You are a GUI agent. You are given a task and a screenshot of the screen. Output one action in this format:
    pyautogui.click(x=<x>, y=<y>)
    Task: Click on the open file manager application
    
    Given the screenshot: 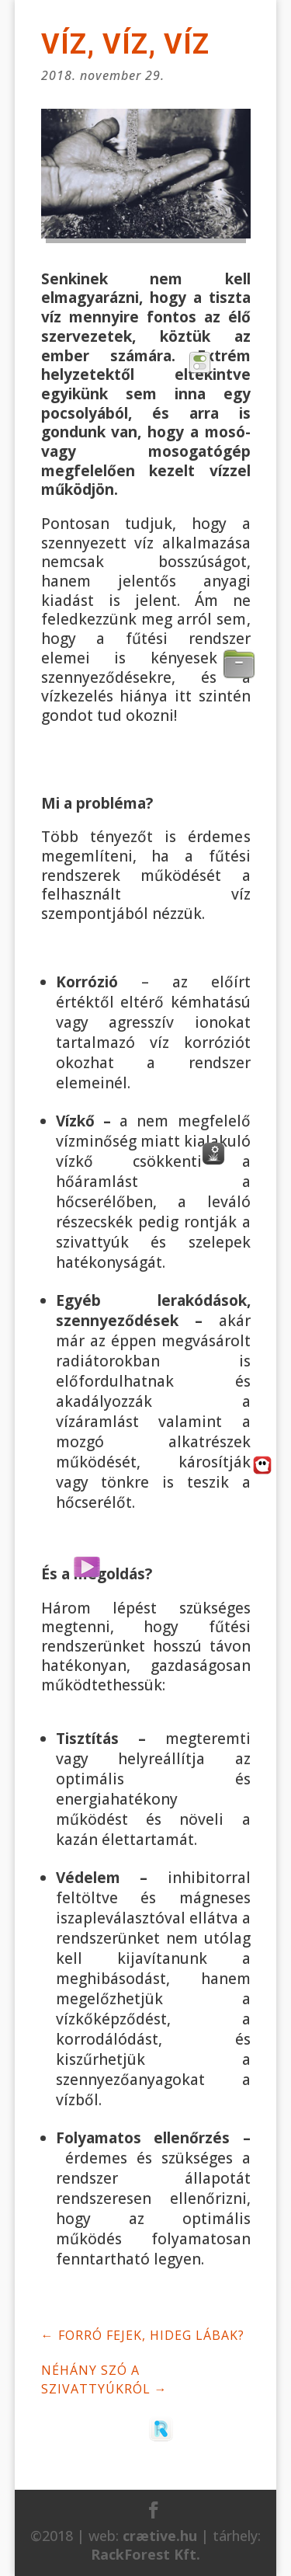 What is the action you would take?
    pyautogui.click(x=239, y=663)
    